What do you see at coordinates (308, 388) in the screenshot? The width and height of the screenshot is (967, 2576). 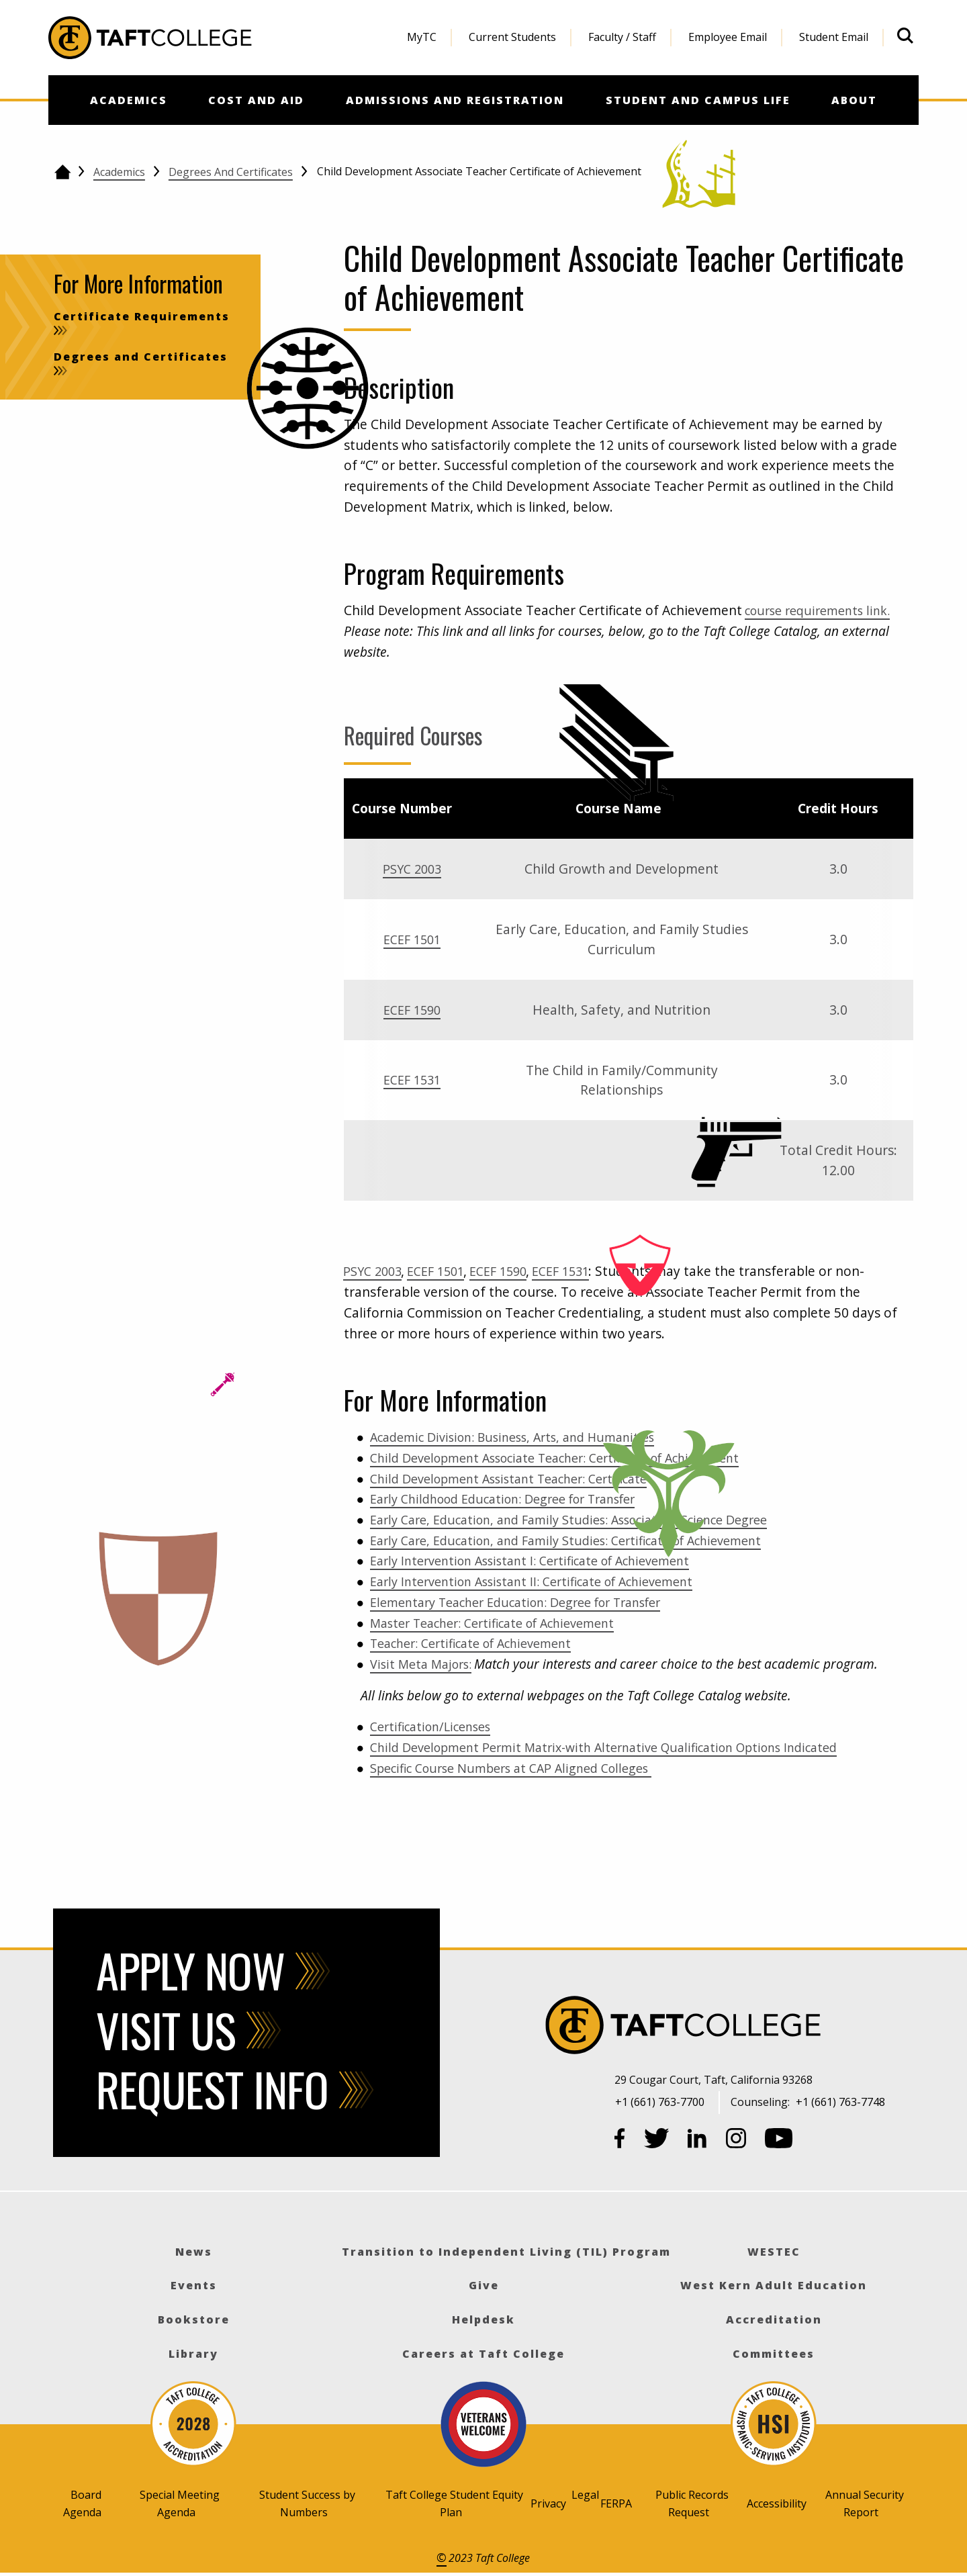 I see `access cage or enclosure settings in a game` at bounding box center [308, 388].